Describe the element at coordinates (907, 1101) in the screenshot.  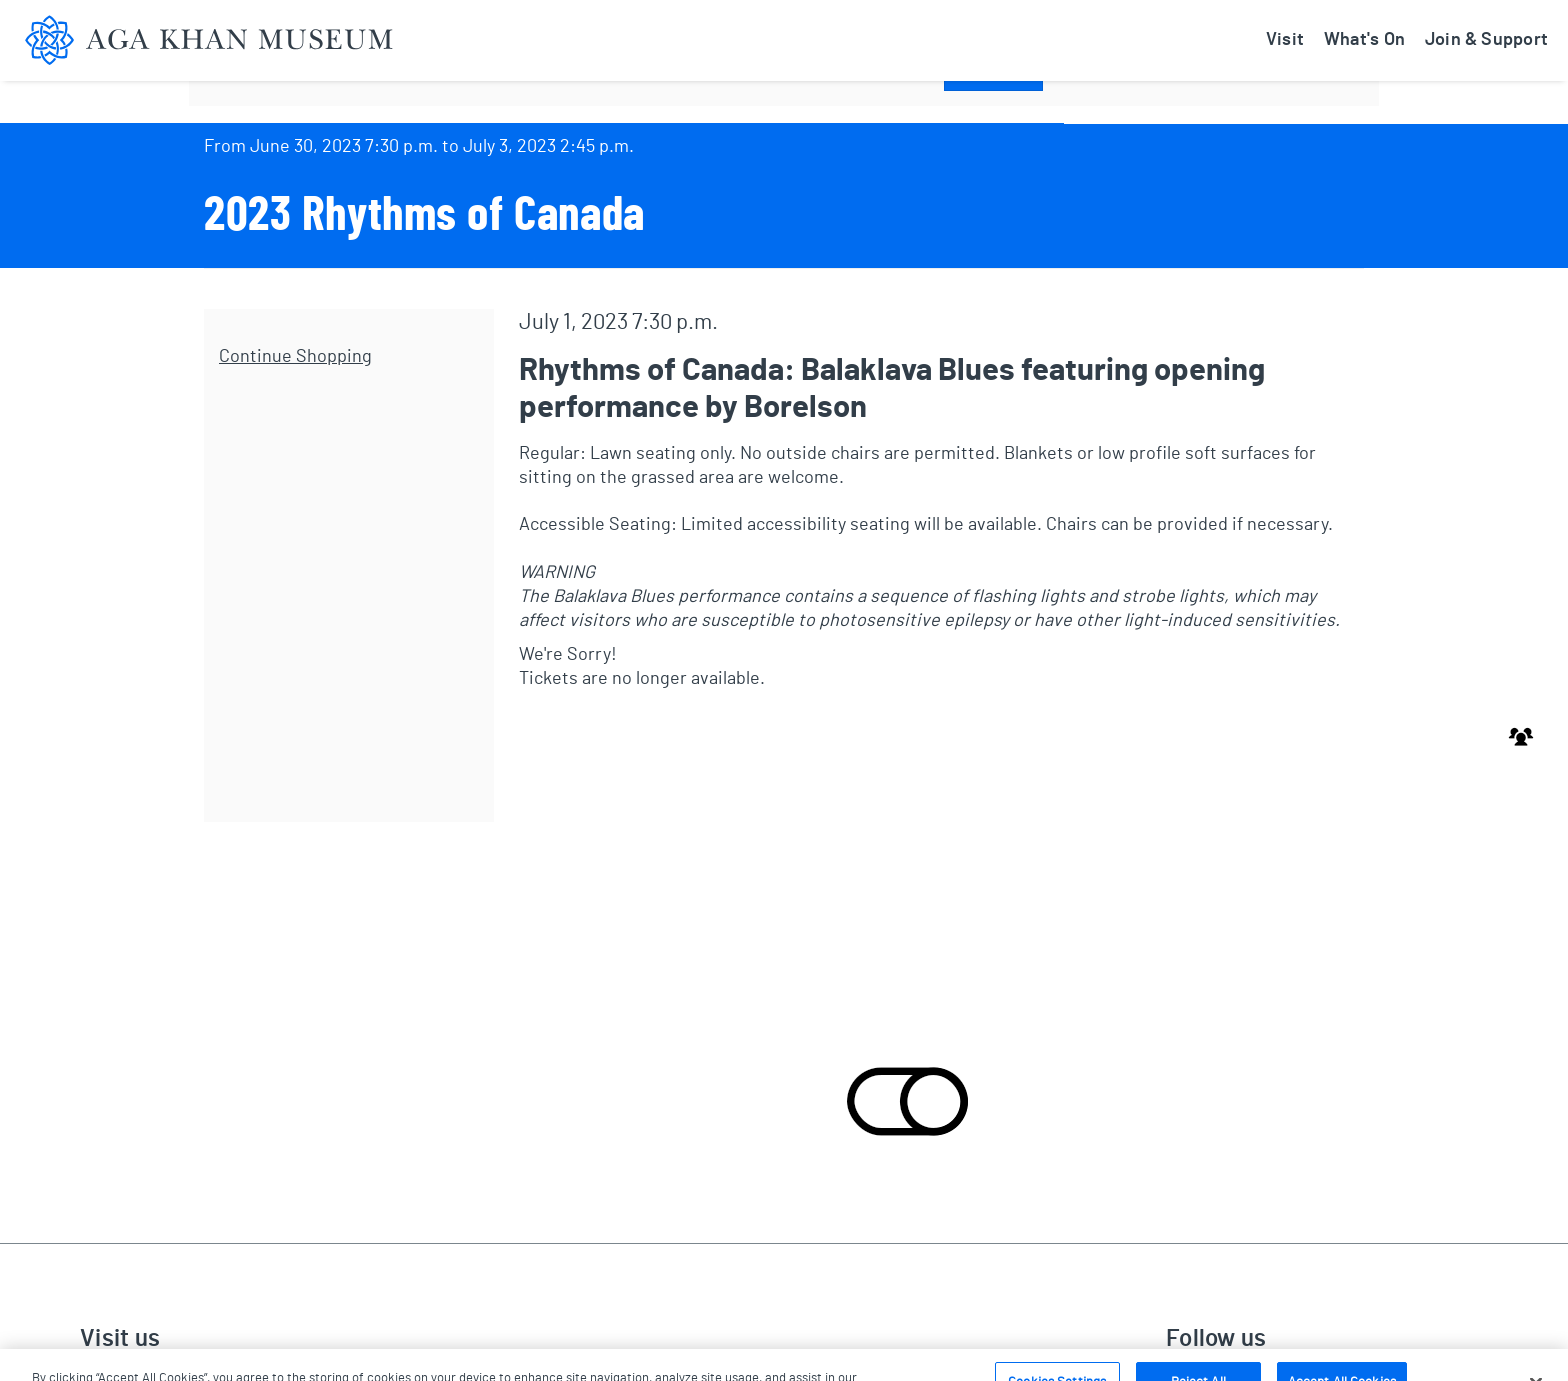
I see `toggle a setting on or off` at that location.